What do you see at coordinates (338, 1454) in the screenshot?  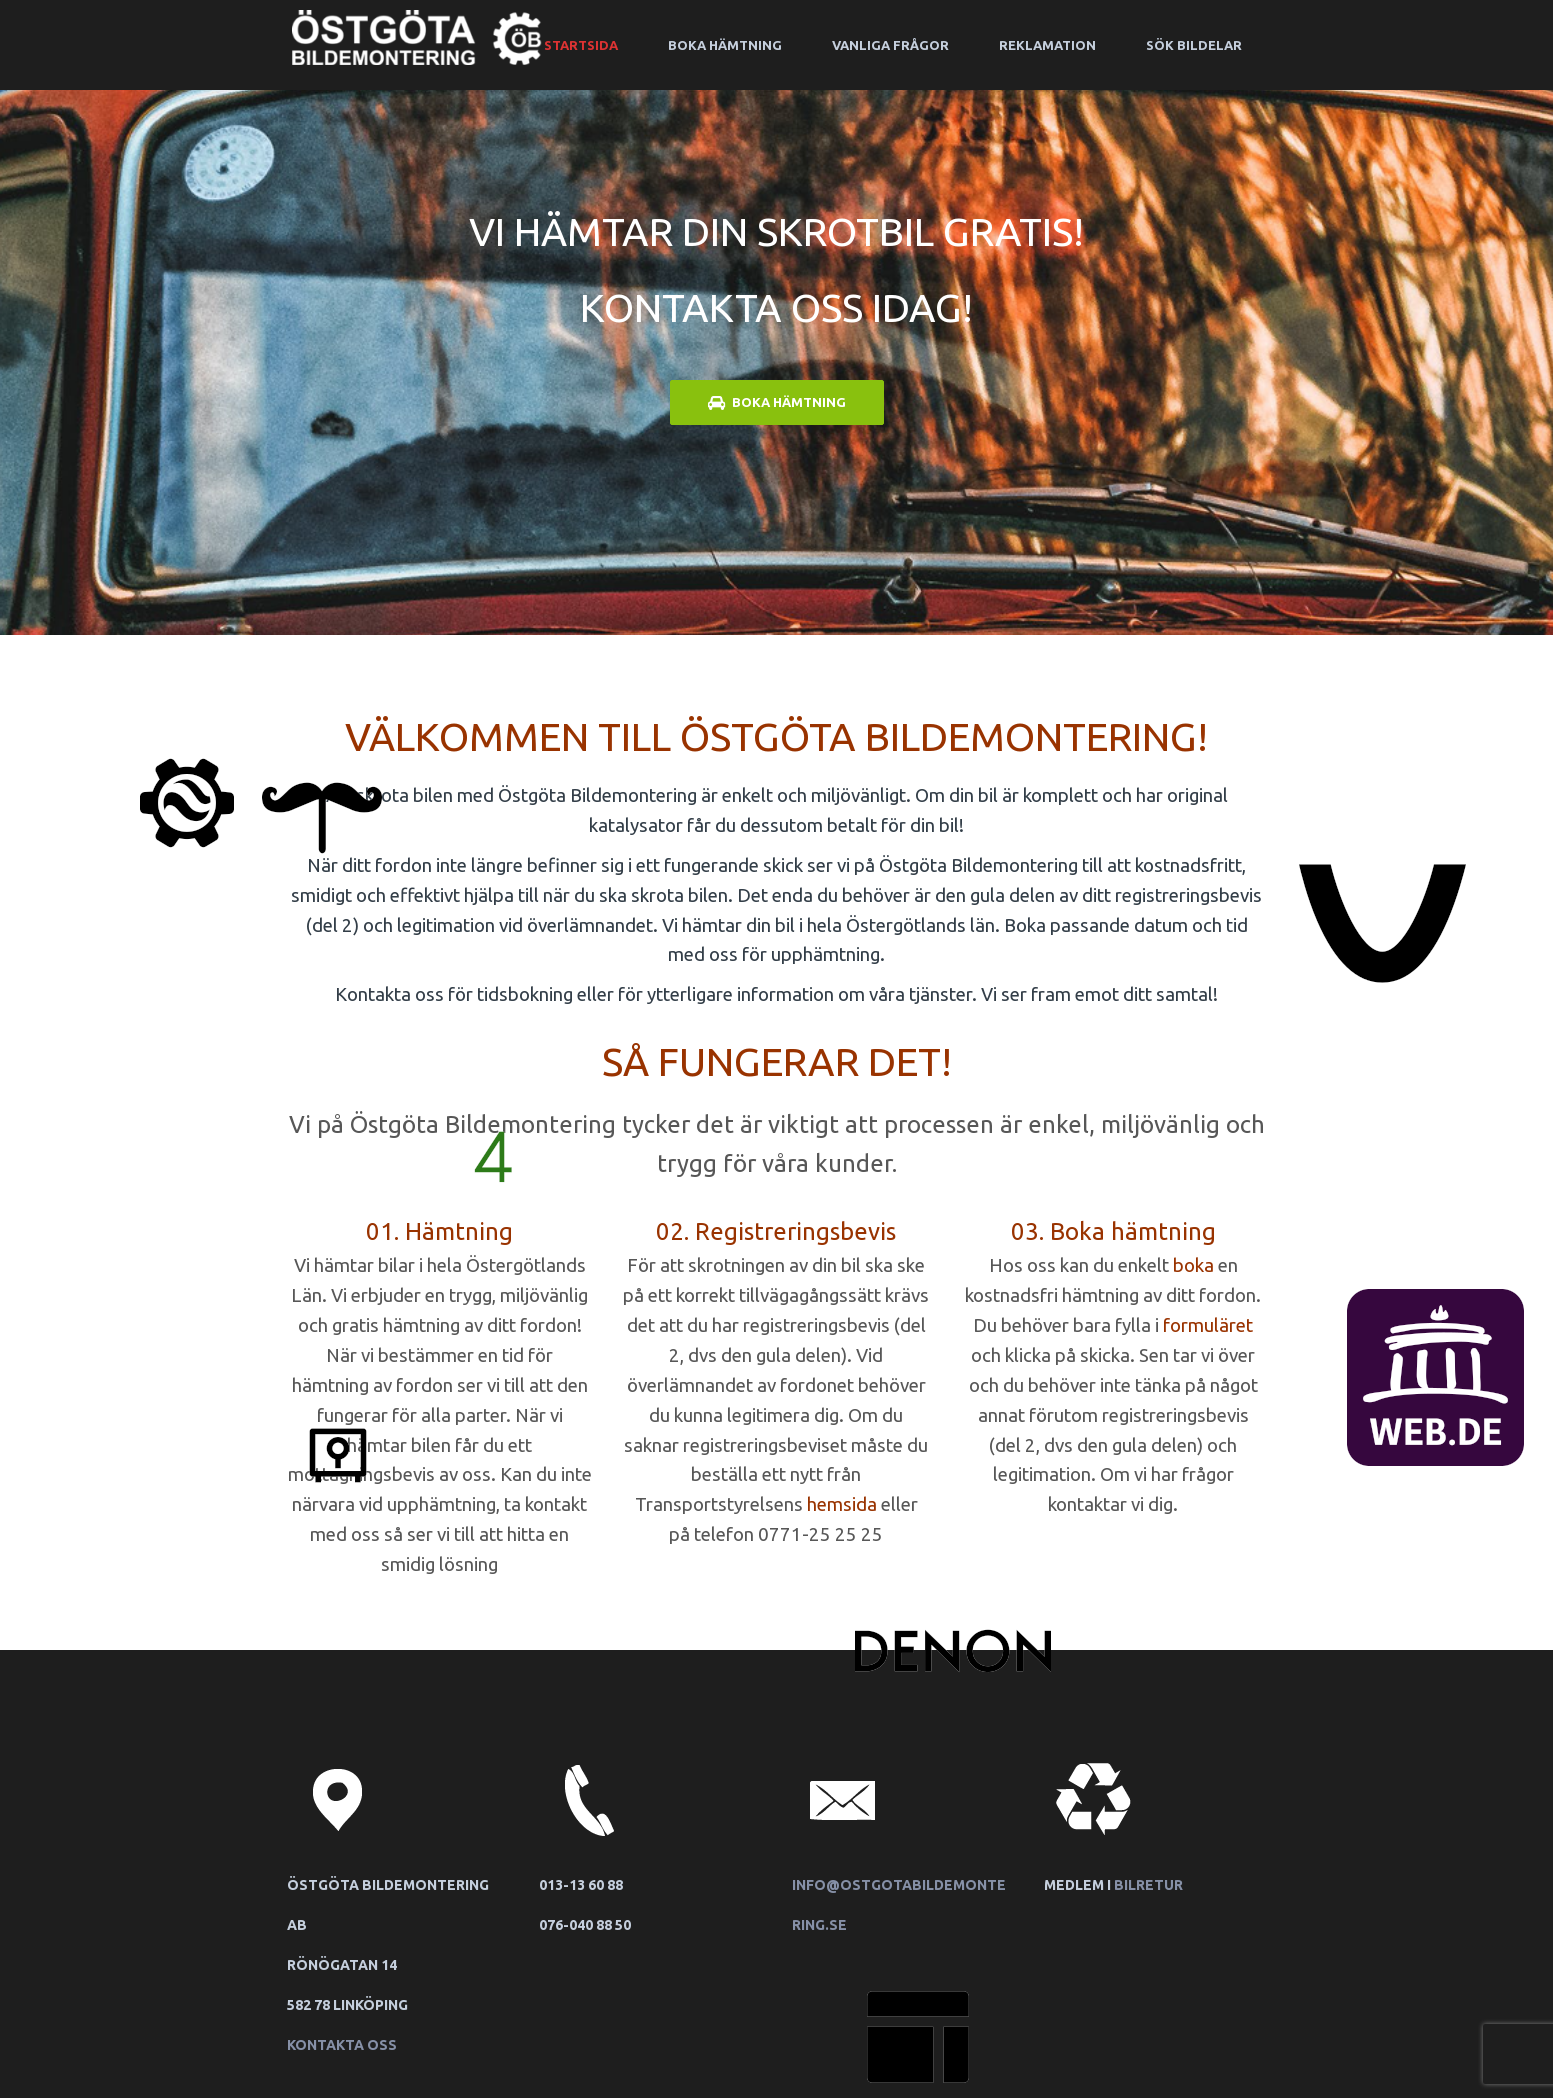 I see `access secure storage or vault` at bounding box center [338, 1454].